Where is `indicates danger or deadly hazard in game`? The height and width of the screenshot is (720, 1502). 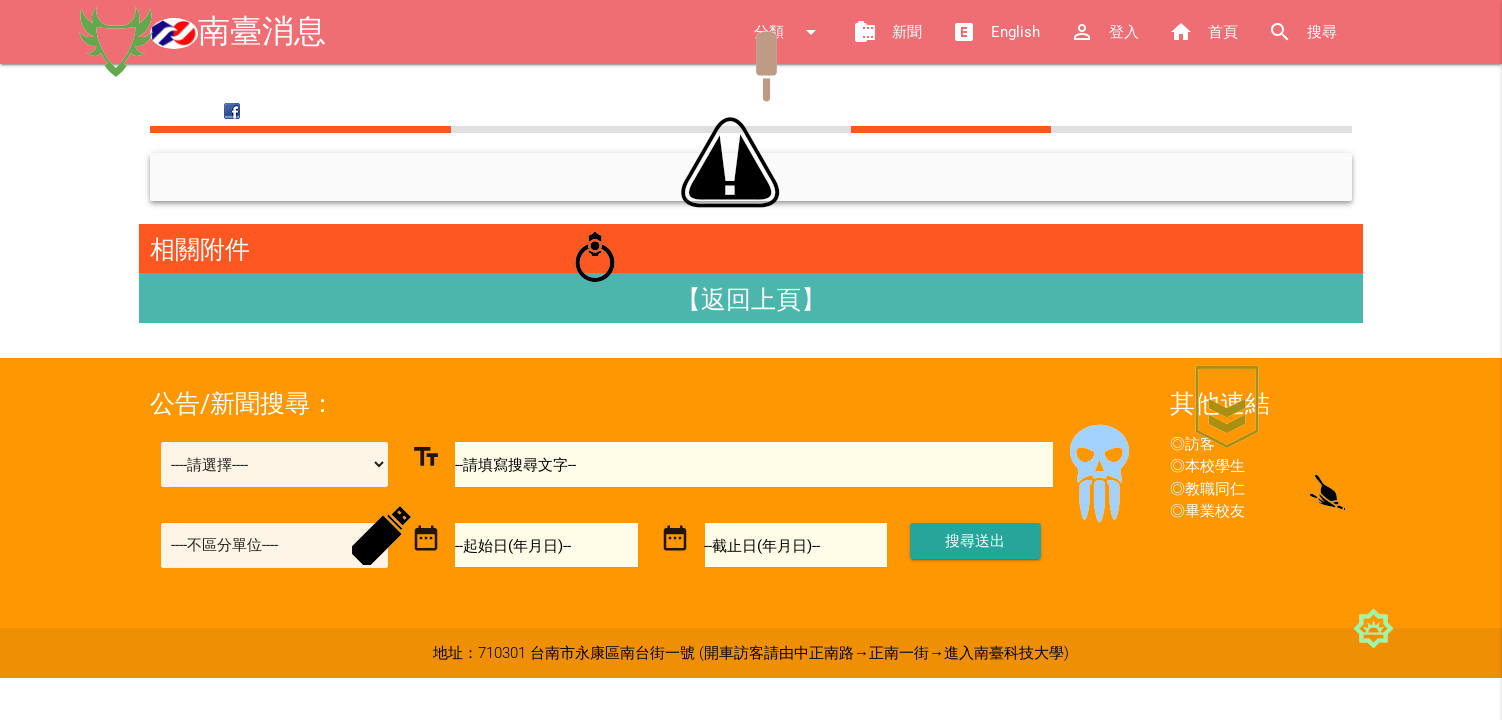 indicates danger or deadly hazard in game is located at coordinates (1099, 473).